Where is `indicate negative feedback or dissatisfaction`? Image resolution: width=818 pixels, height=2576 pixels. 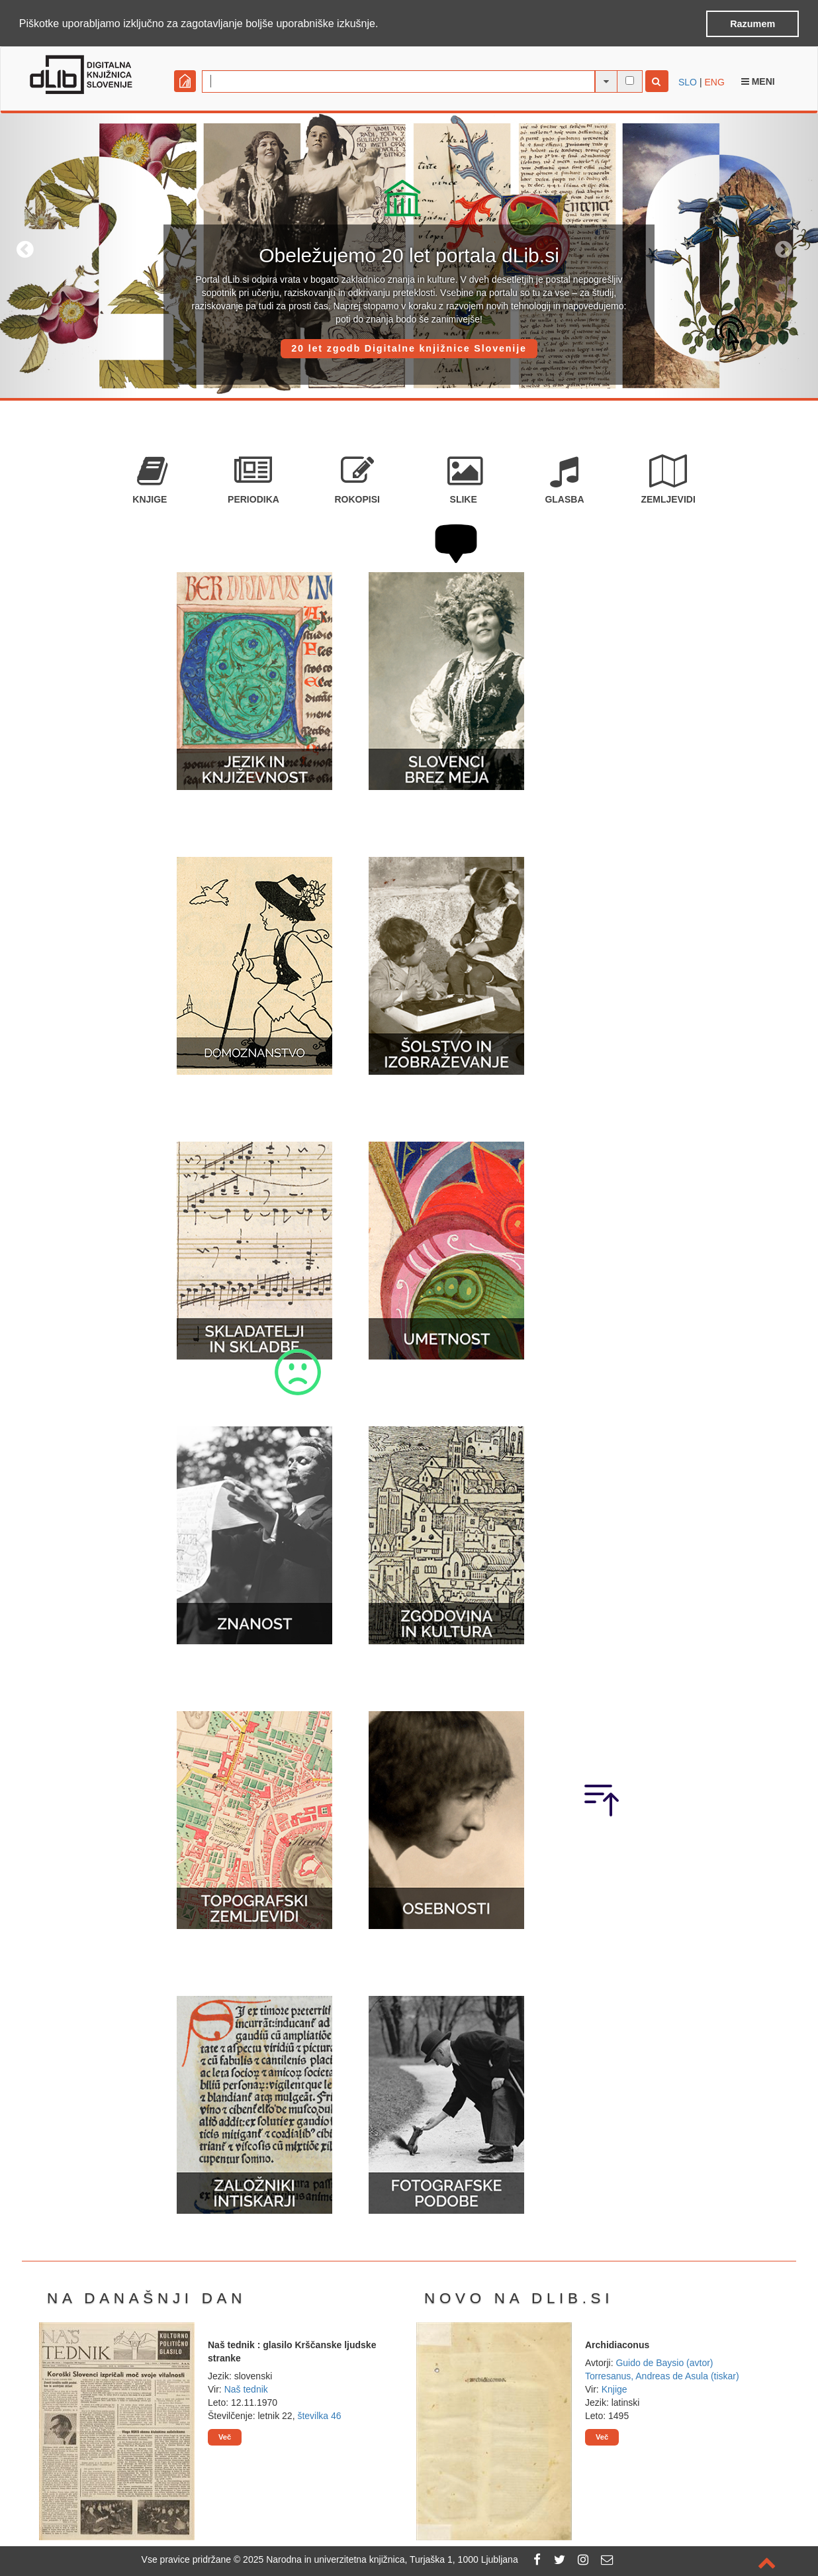
indicate negative feedback or dissatisfaction is located at coordinates (298, 1372).